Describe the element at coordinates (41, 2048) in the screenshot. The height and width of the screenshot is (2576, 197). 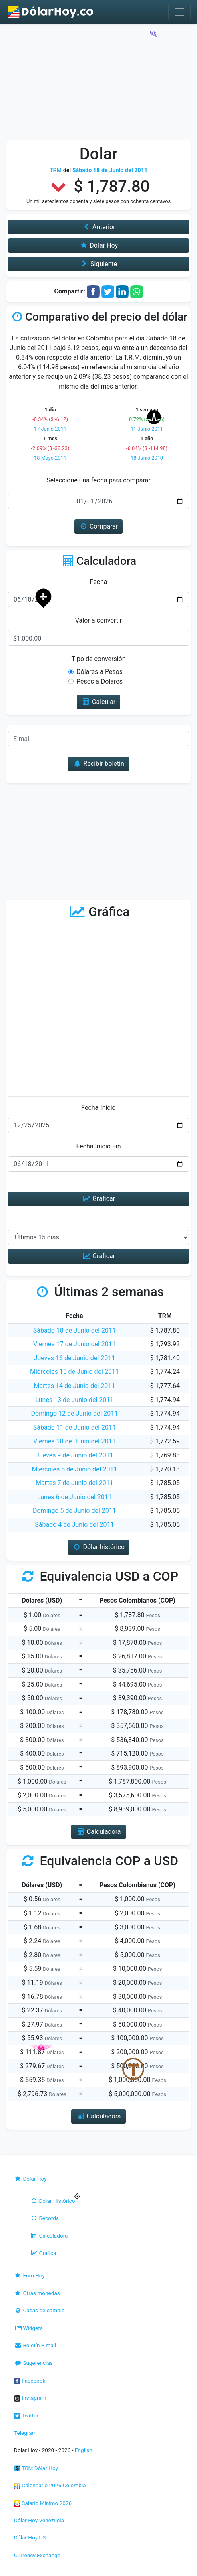
I see `Bentley Motors official brand logo` at that location.